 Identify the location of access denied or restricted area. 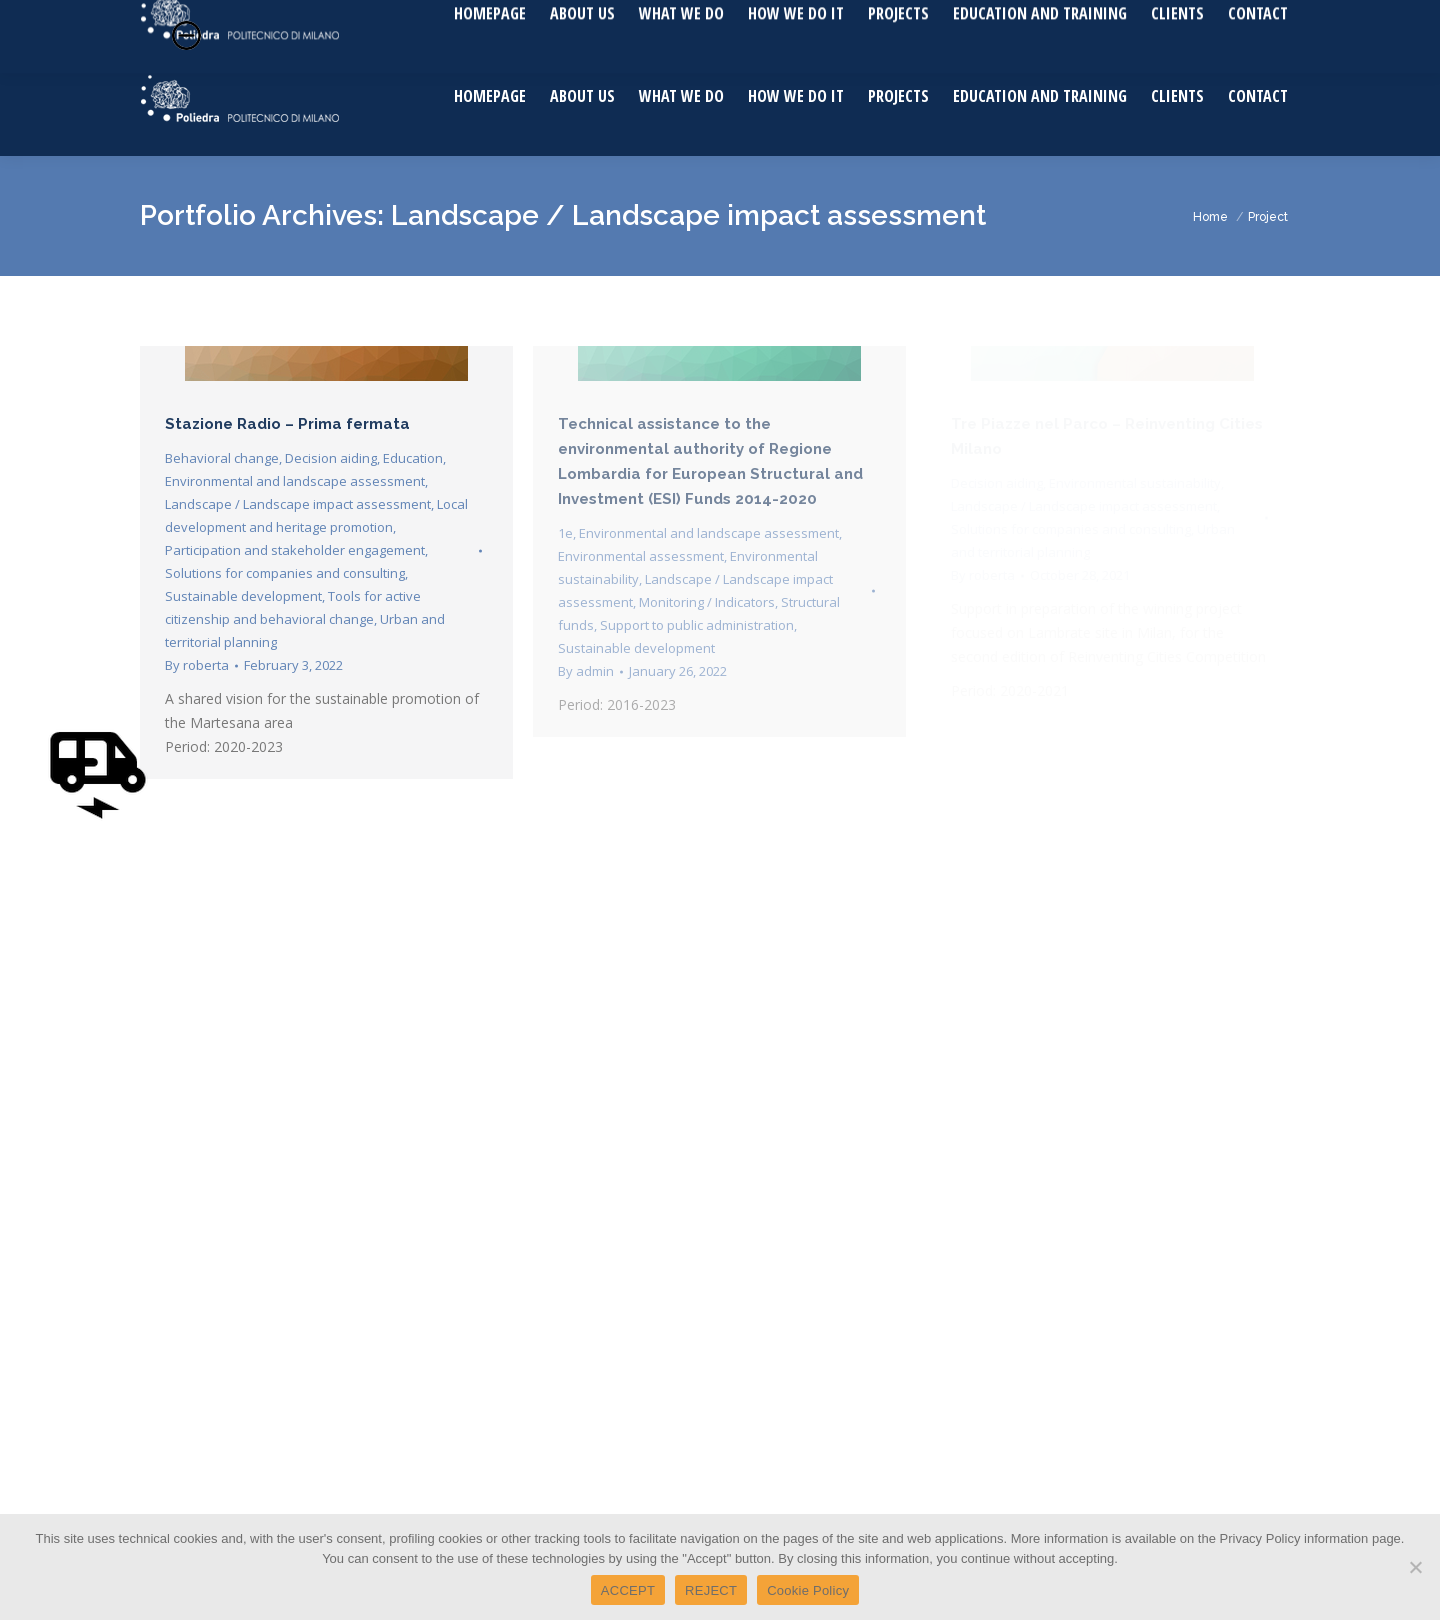
(186, 35).